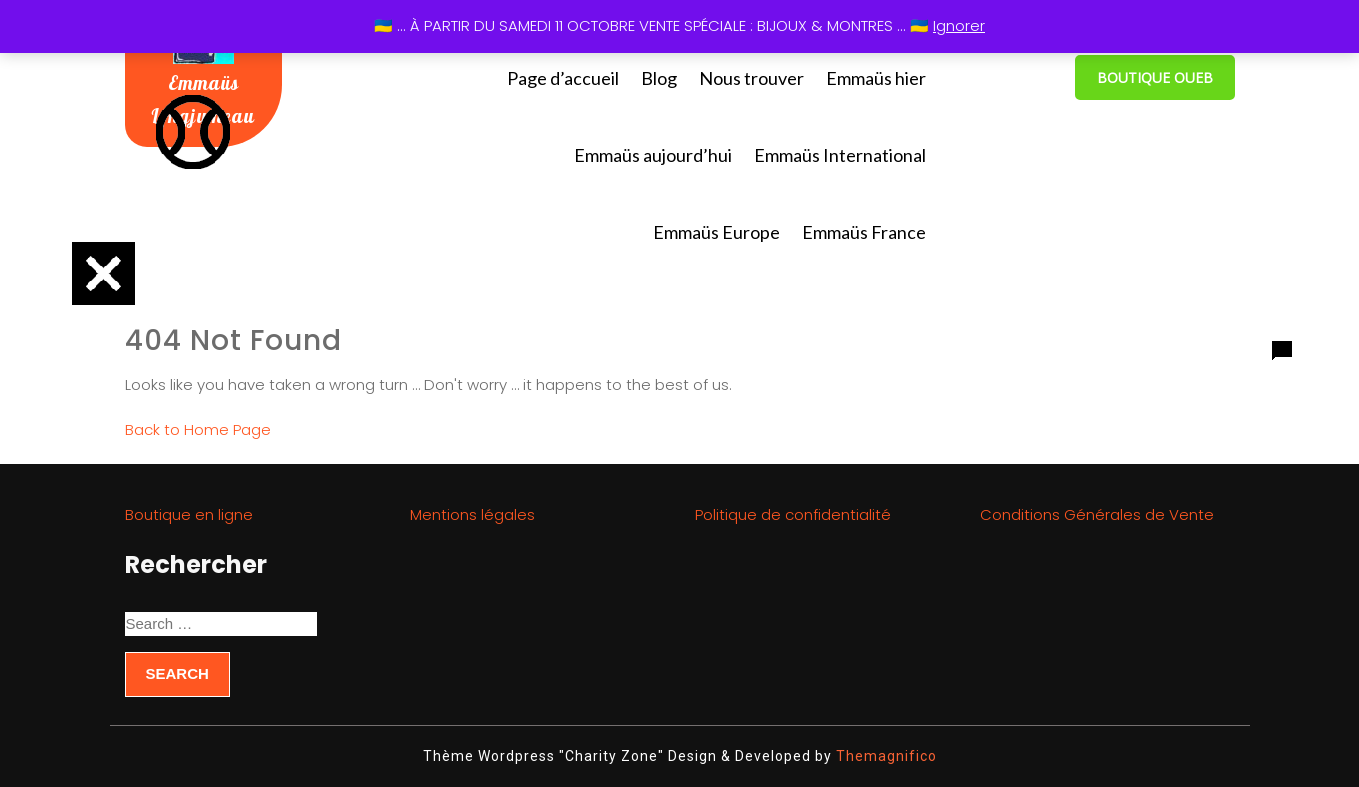 The height and width of the screenshot is (787, 1359). I want to click on open a chat or messaging feature, so click(1282, 351).